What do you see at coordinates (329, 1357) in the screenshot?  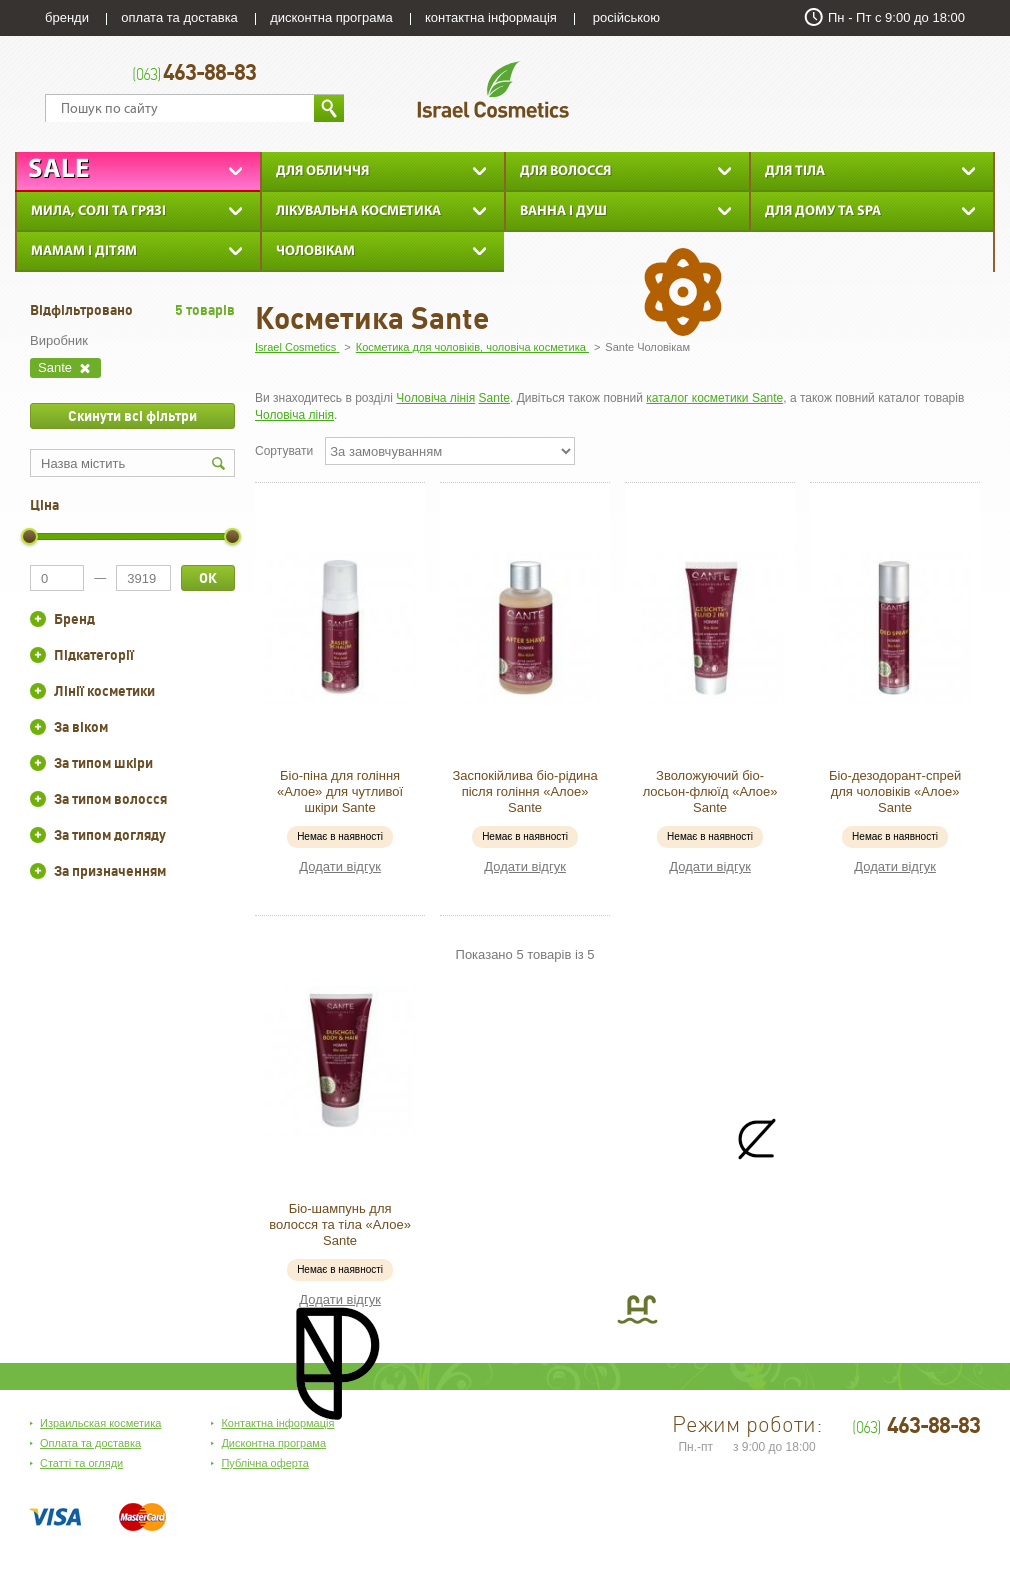 I see `phosphor icons logo` at bounding box center [329, 1357].